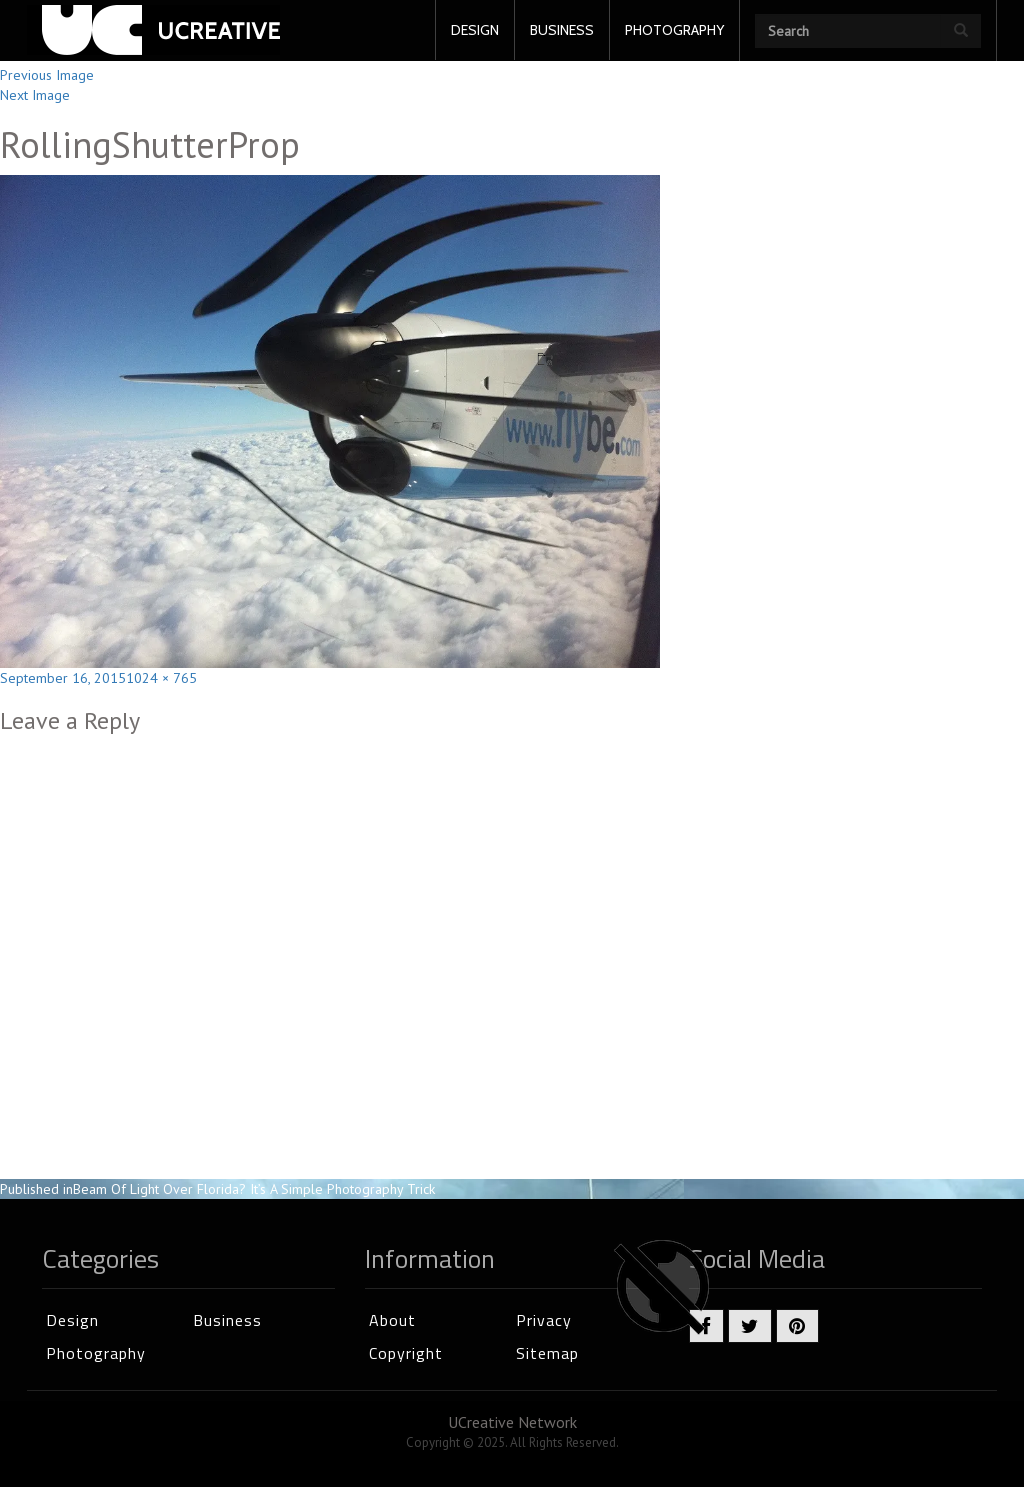 This screenshot has height=1487, width=1024. I want to click on access user-specific files, so click(545, 359).